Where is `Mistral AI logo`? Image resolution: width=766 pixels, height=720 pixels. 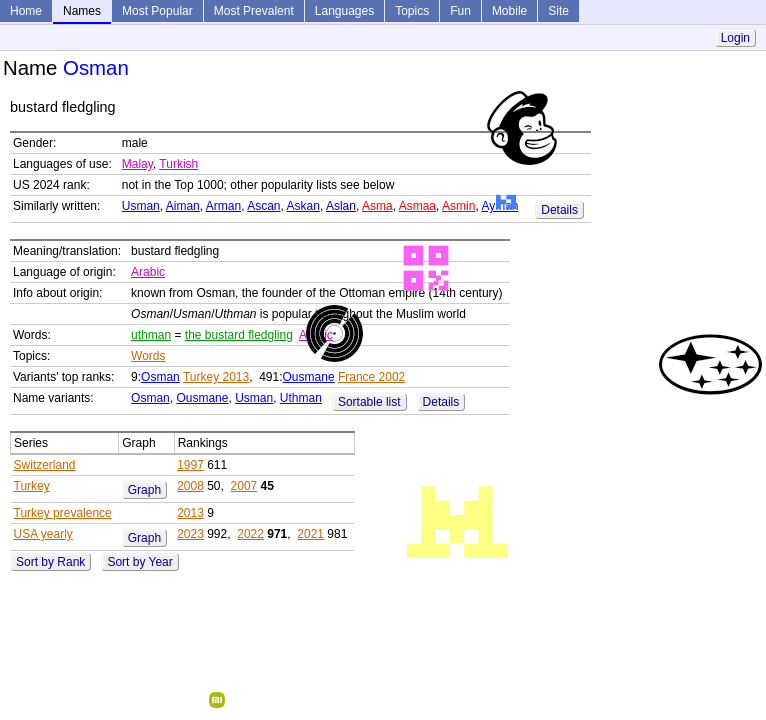 Mistral AI logo is located at coordinates (457, 522).